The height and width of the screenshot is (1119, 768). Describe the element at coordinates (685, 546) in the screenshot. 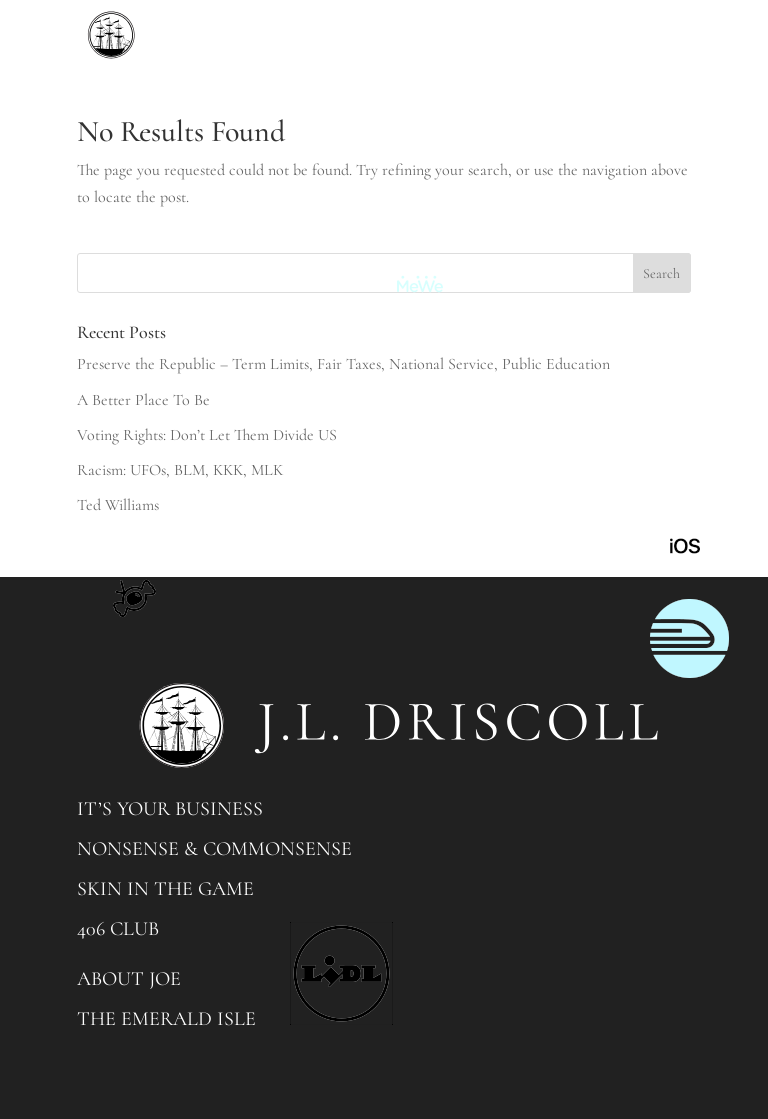

I see `indicates iOS platform compatibility` at that location.